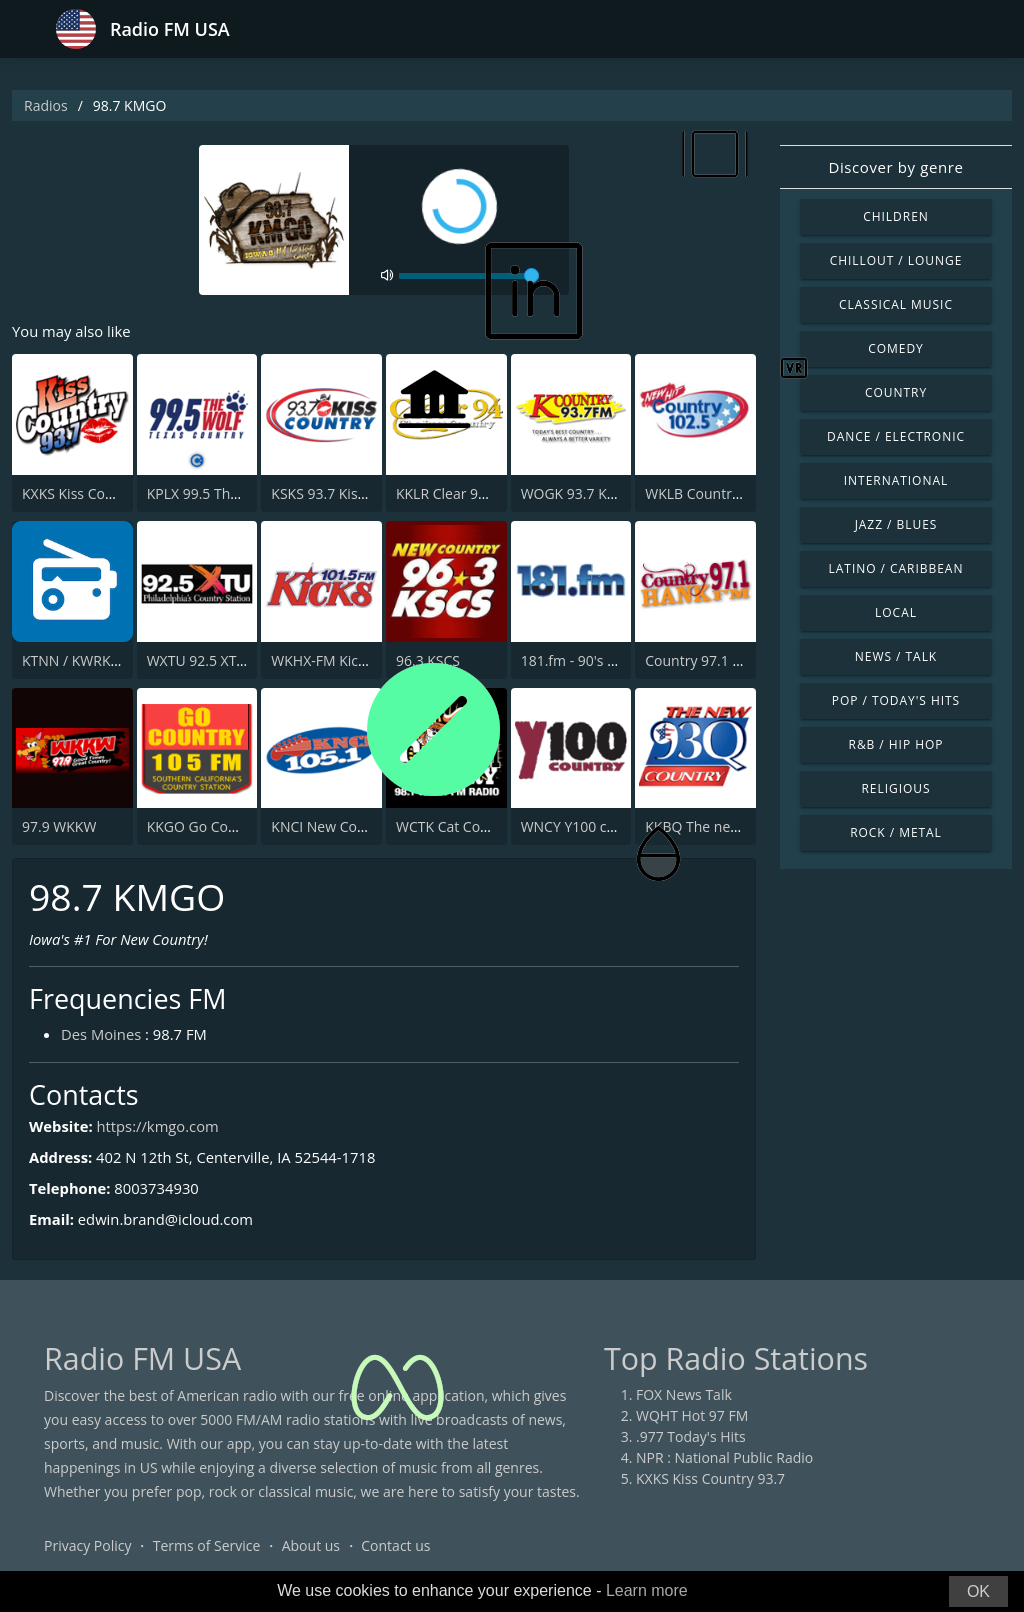 The width and height of the screenshot is (1024, 1612). What do you see at coordinates (715, 154) in the screenshot?
I see `start a slideshow presentation` at bounding box center [715, 154].